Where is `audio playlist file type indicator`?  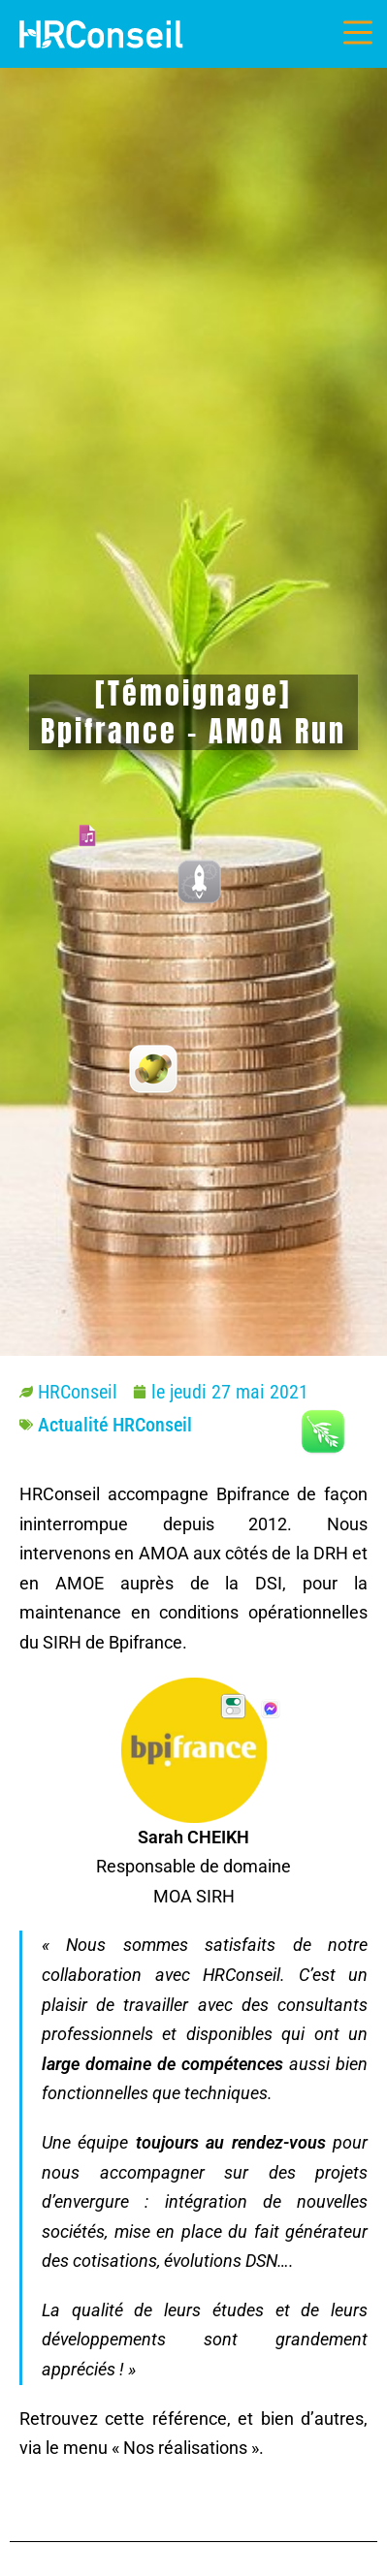
audio playlist file type indicator is located at coordinates (87, 835).